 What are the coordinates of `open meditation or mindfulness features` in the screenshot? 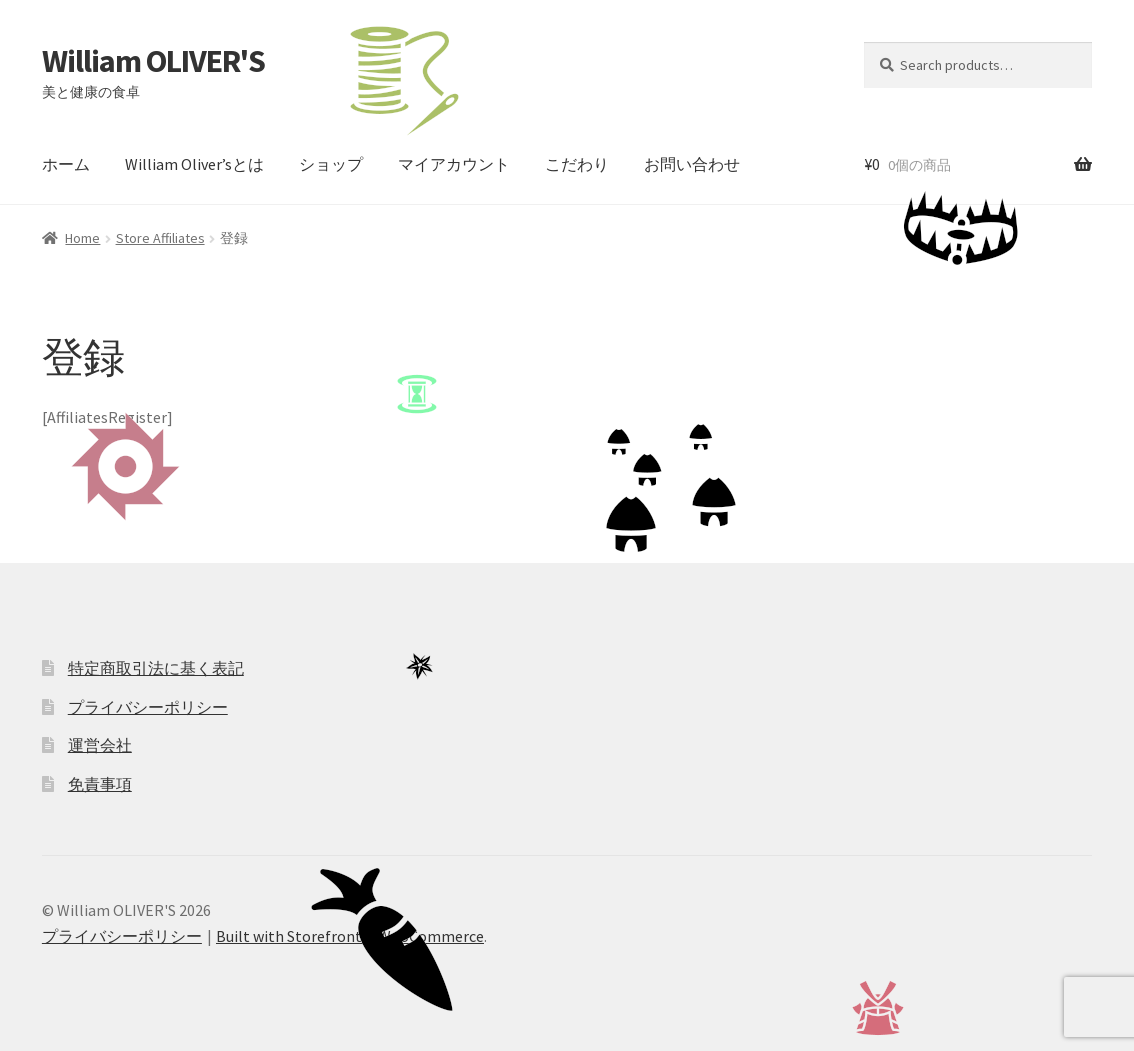 It's located at (419, 666).